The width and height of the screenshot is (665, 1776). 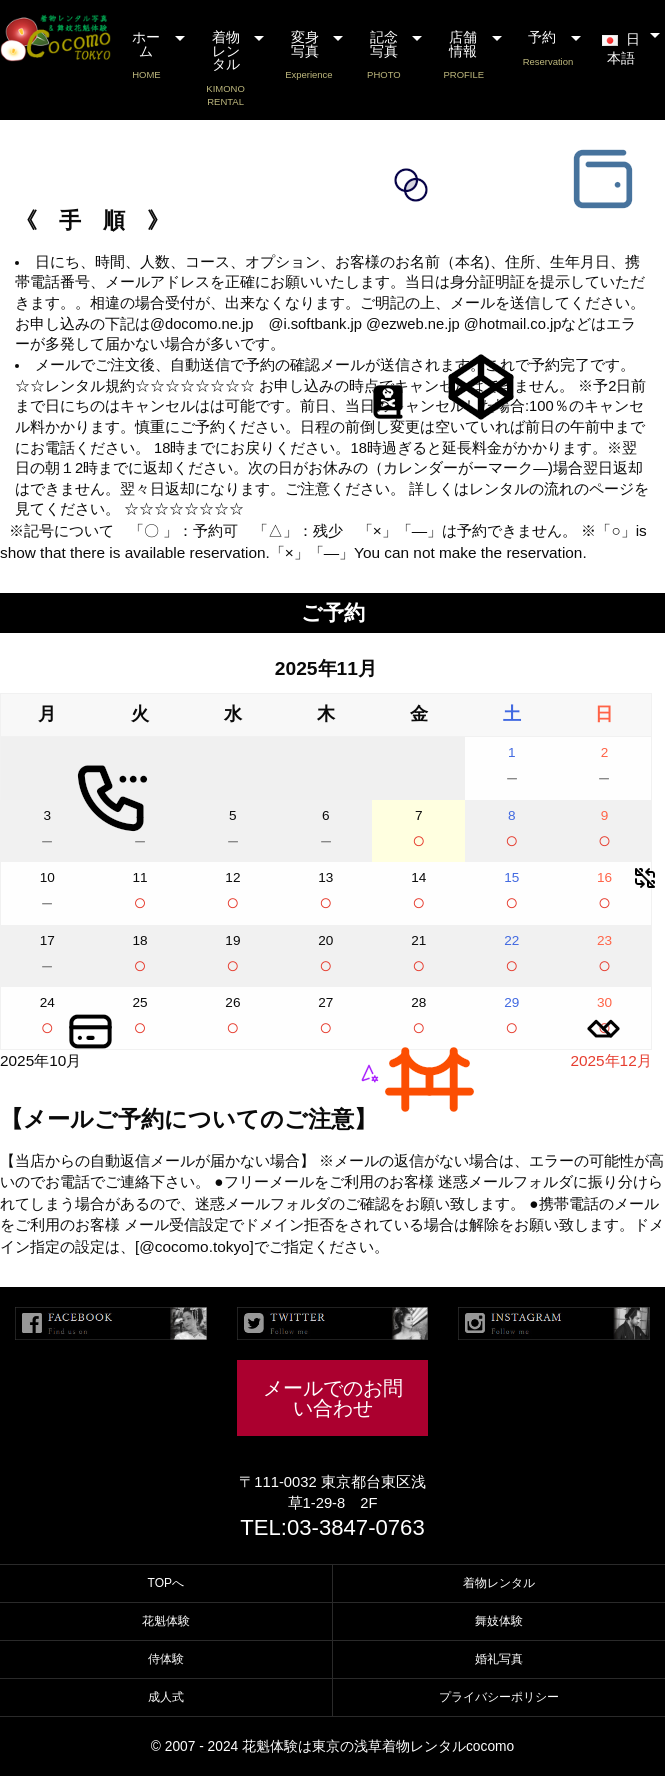 I want to click on open CodePen website, so click(x=481, y=387).